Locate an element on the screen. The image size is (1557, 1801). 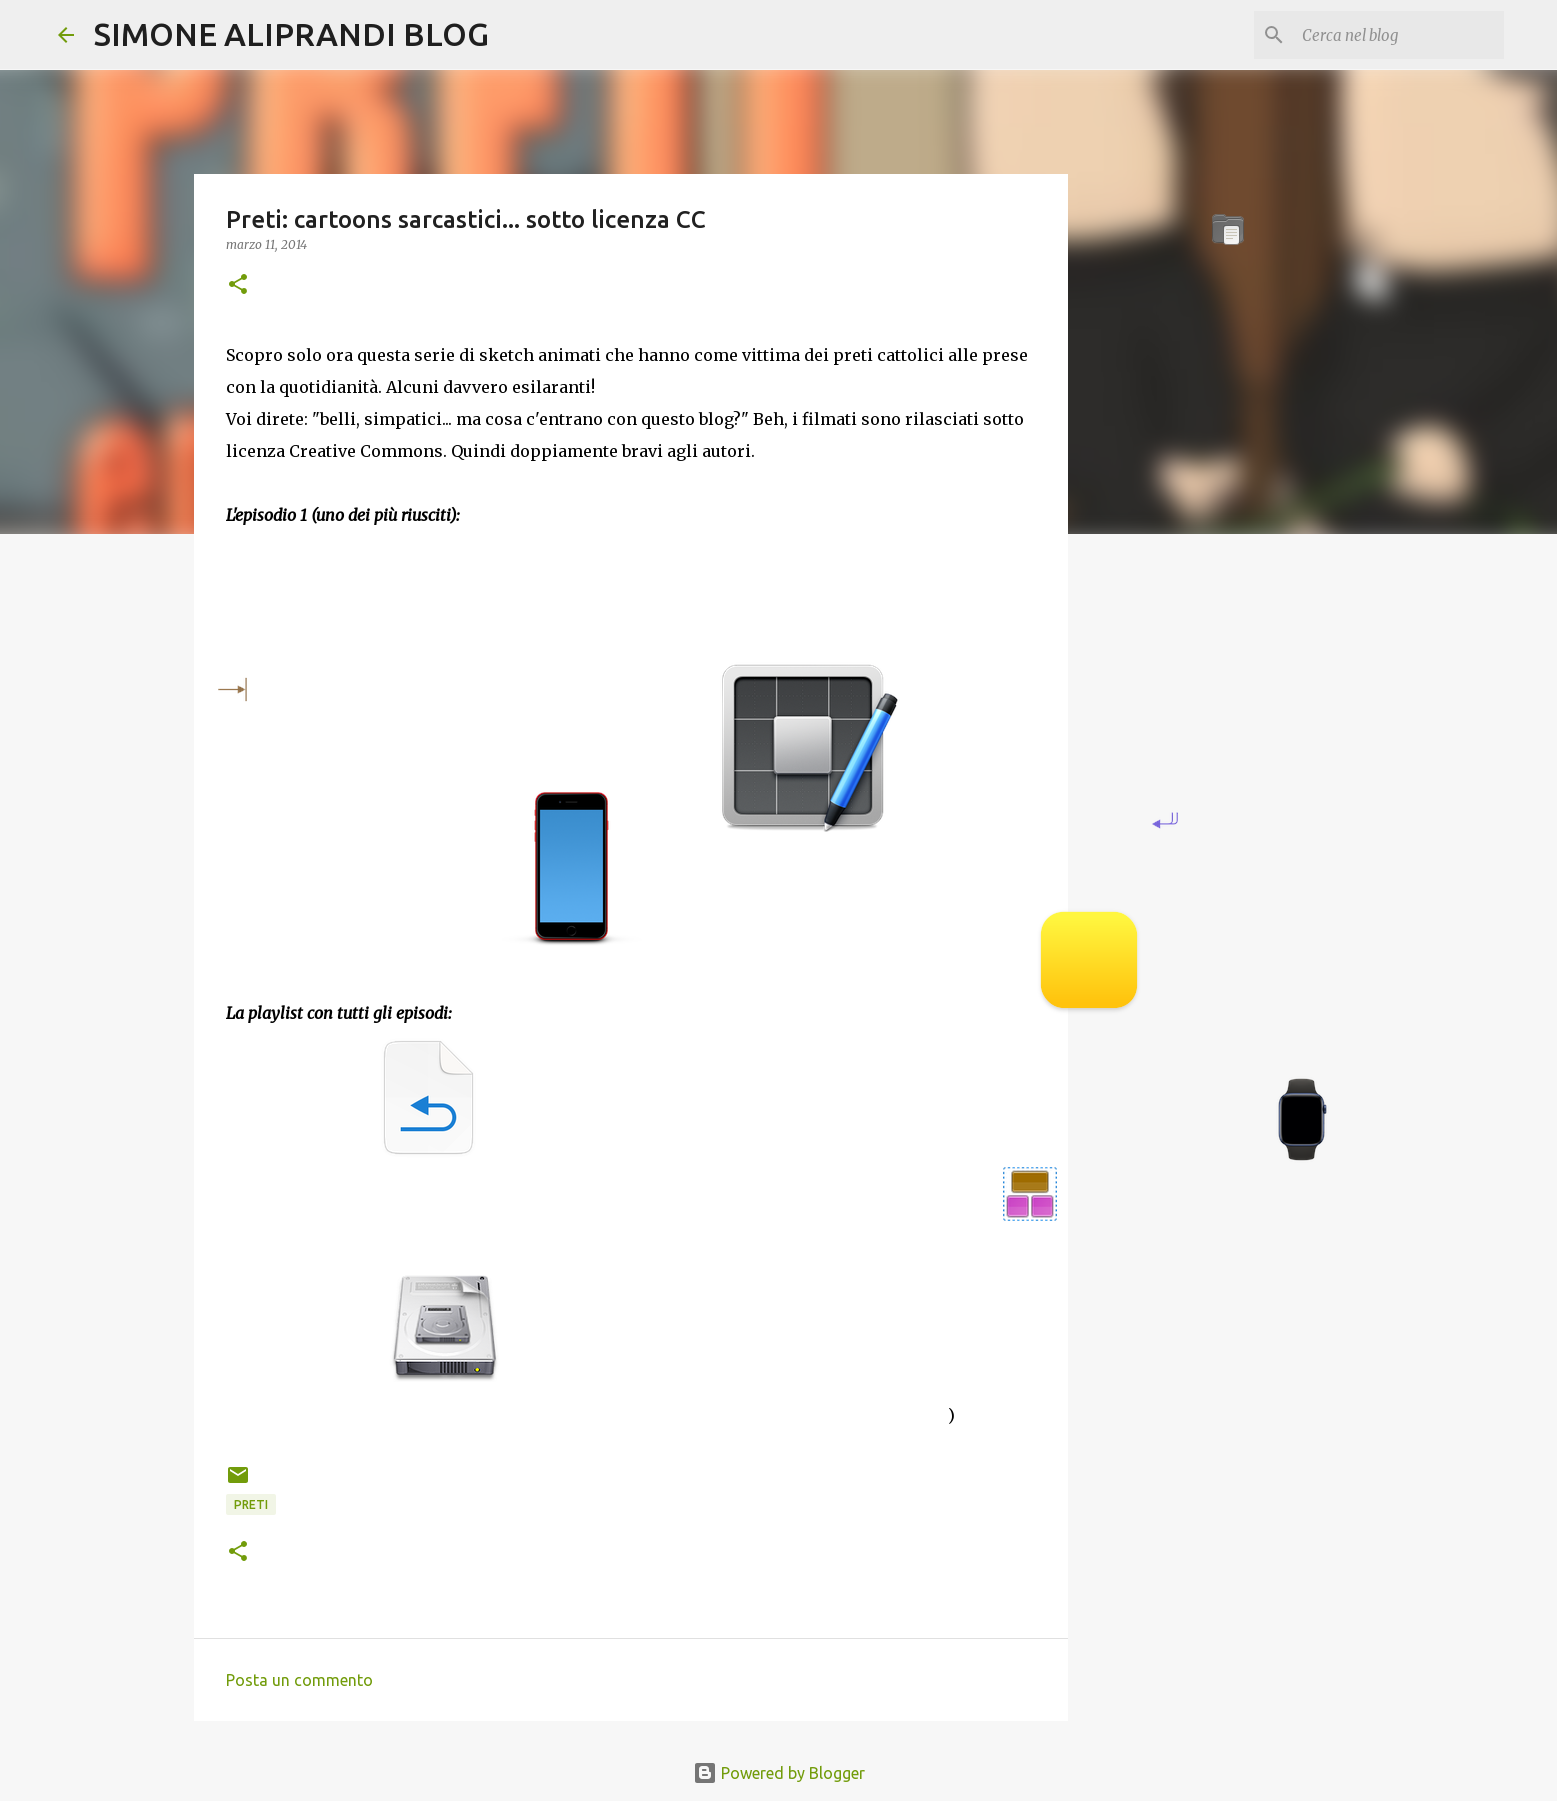
iPhone 8 Plus device icon in red/product red color is located at coordinates (571, 868).